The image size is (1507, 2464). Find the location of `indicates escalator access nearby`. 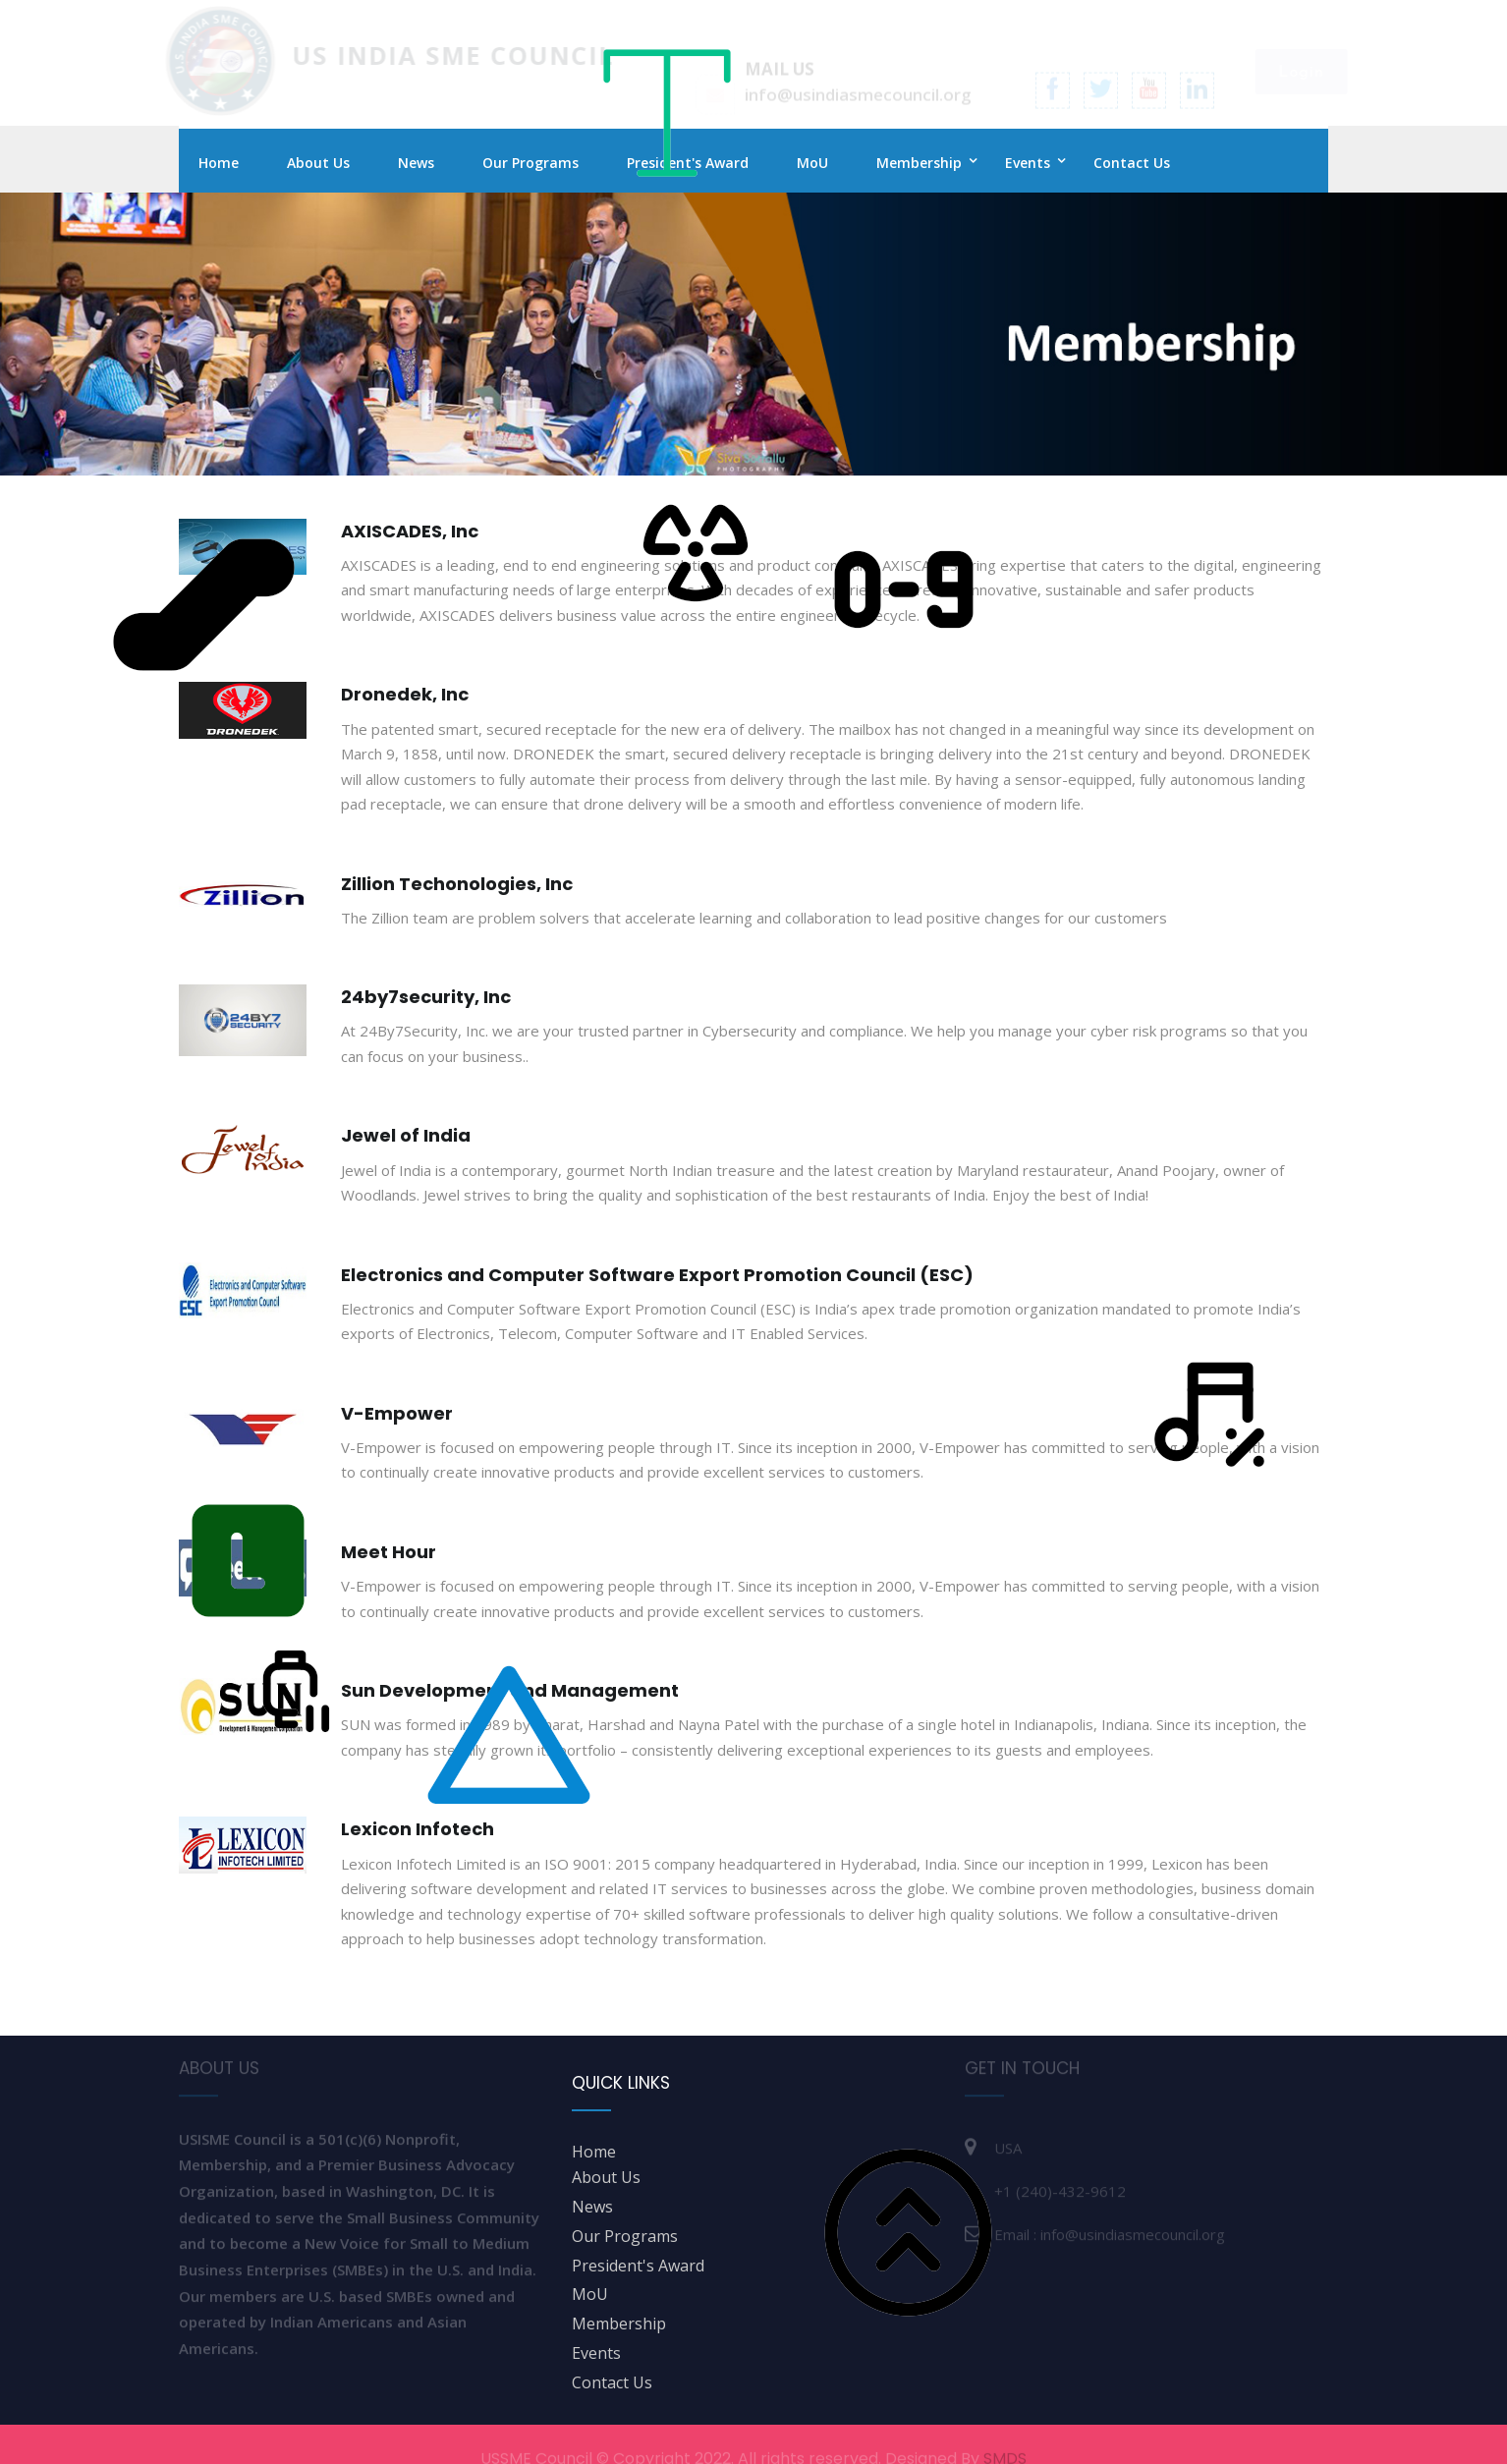

indicates escalator access nearby is located at coordinates (203, 604).